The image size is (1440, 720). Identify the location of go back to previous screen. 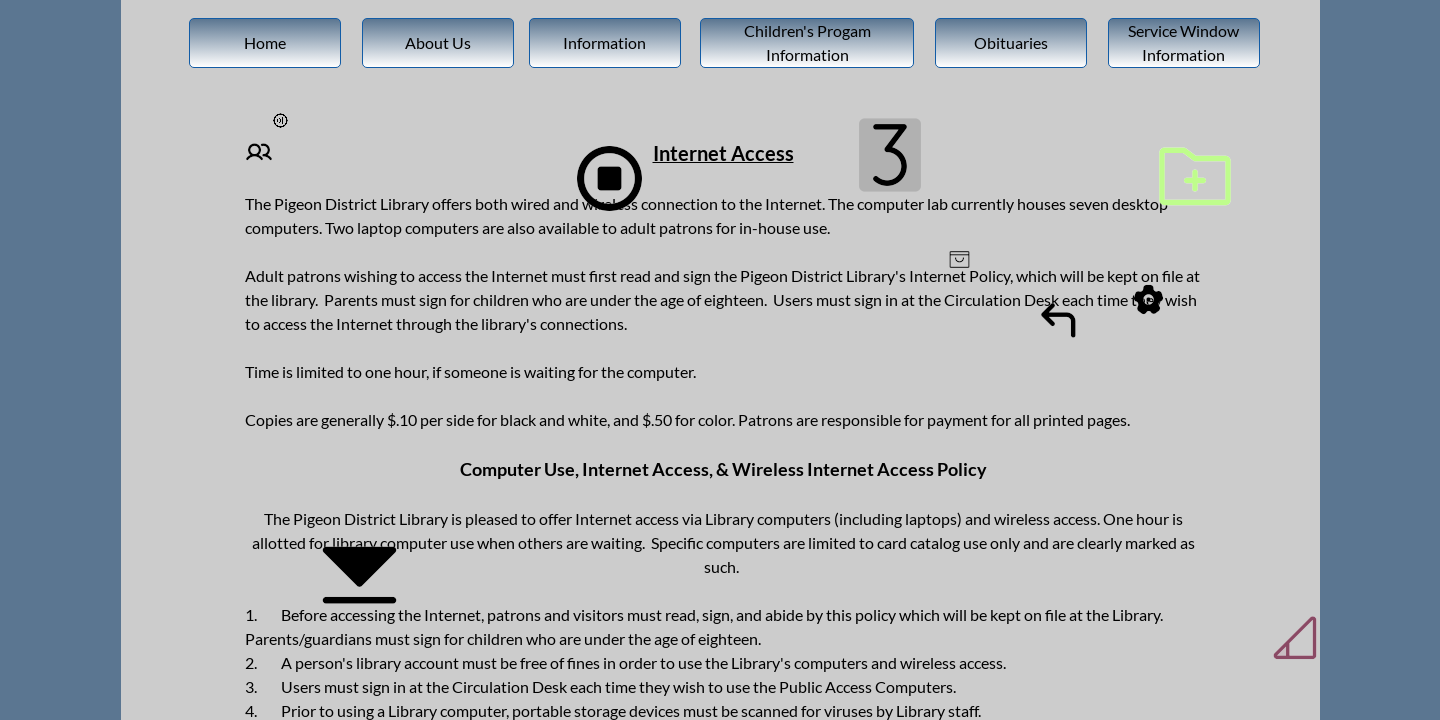
(1059, 321).